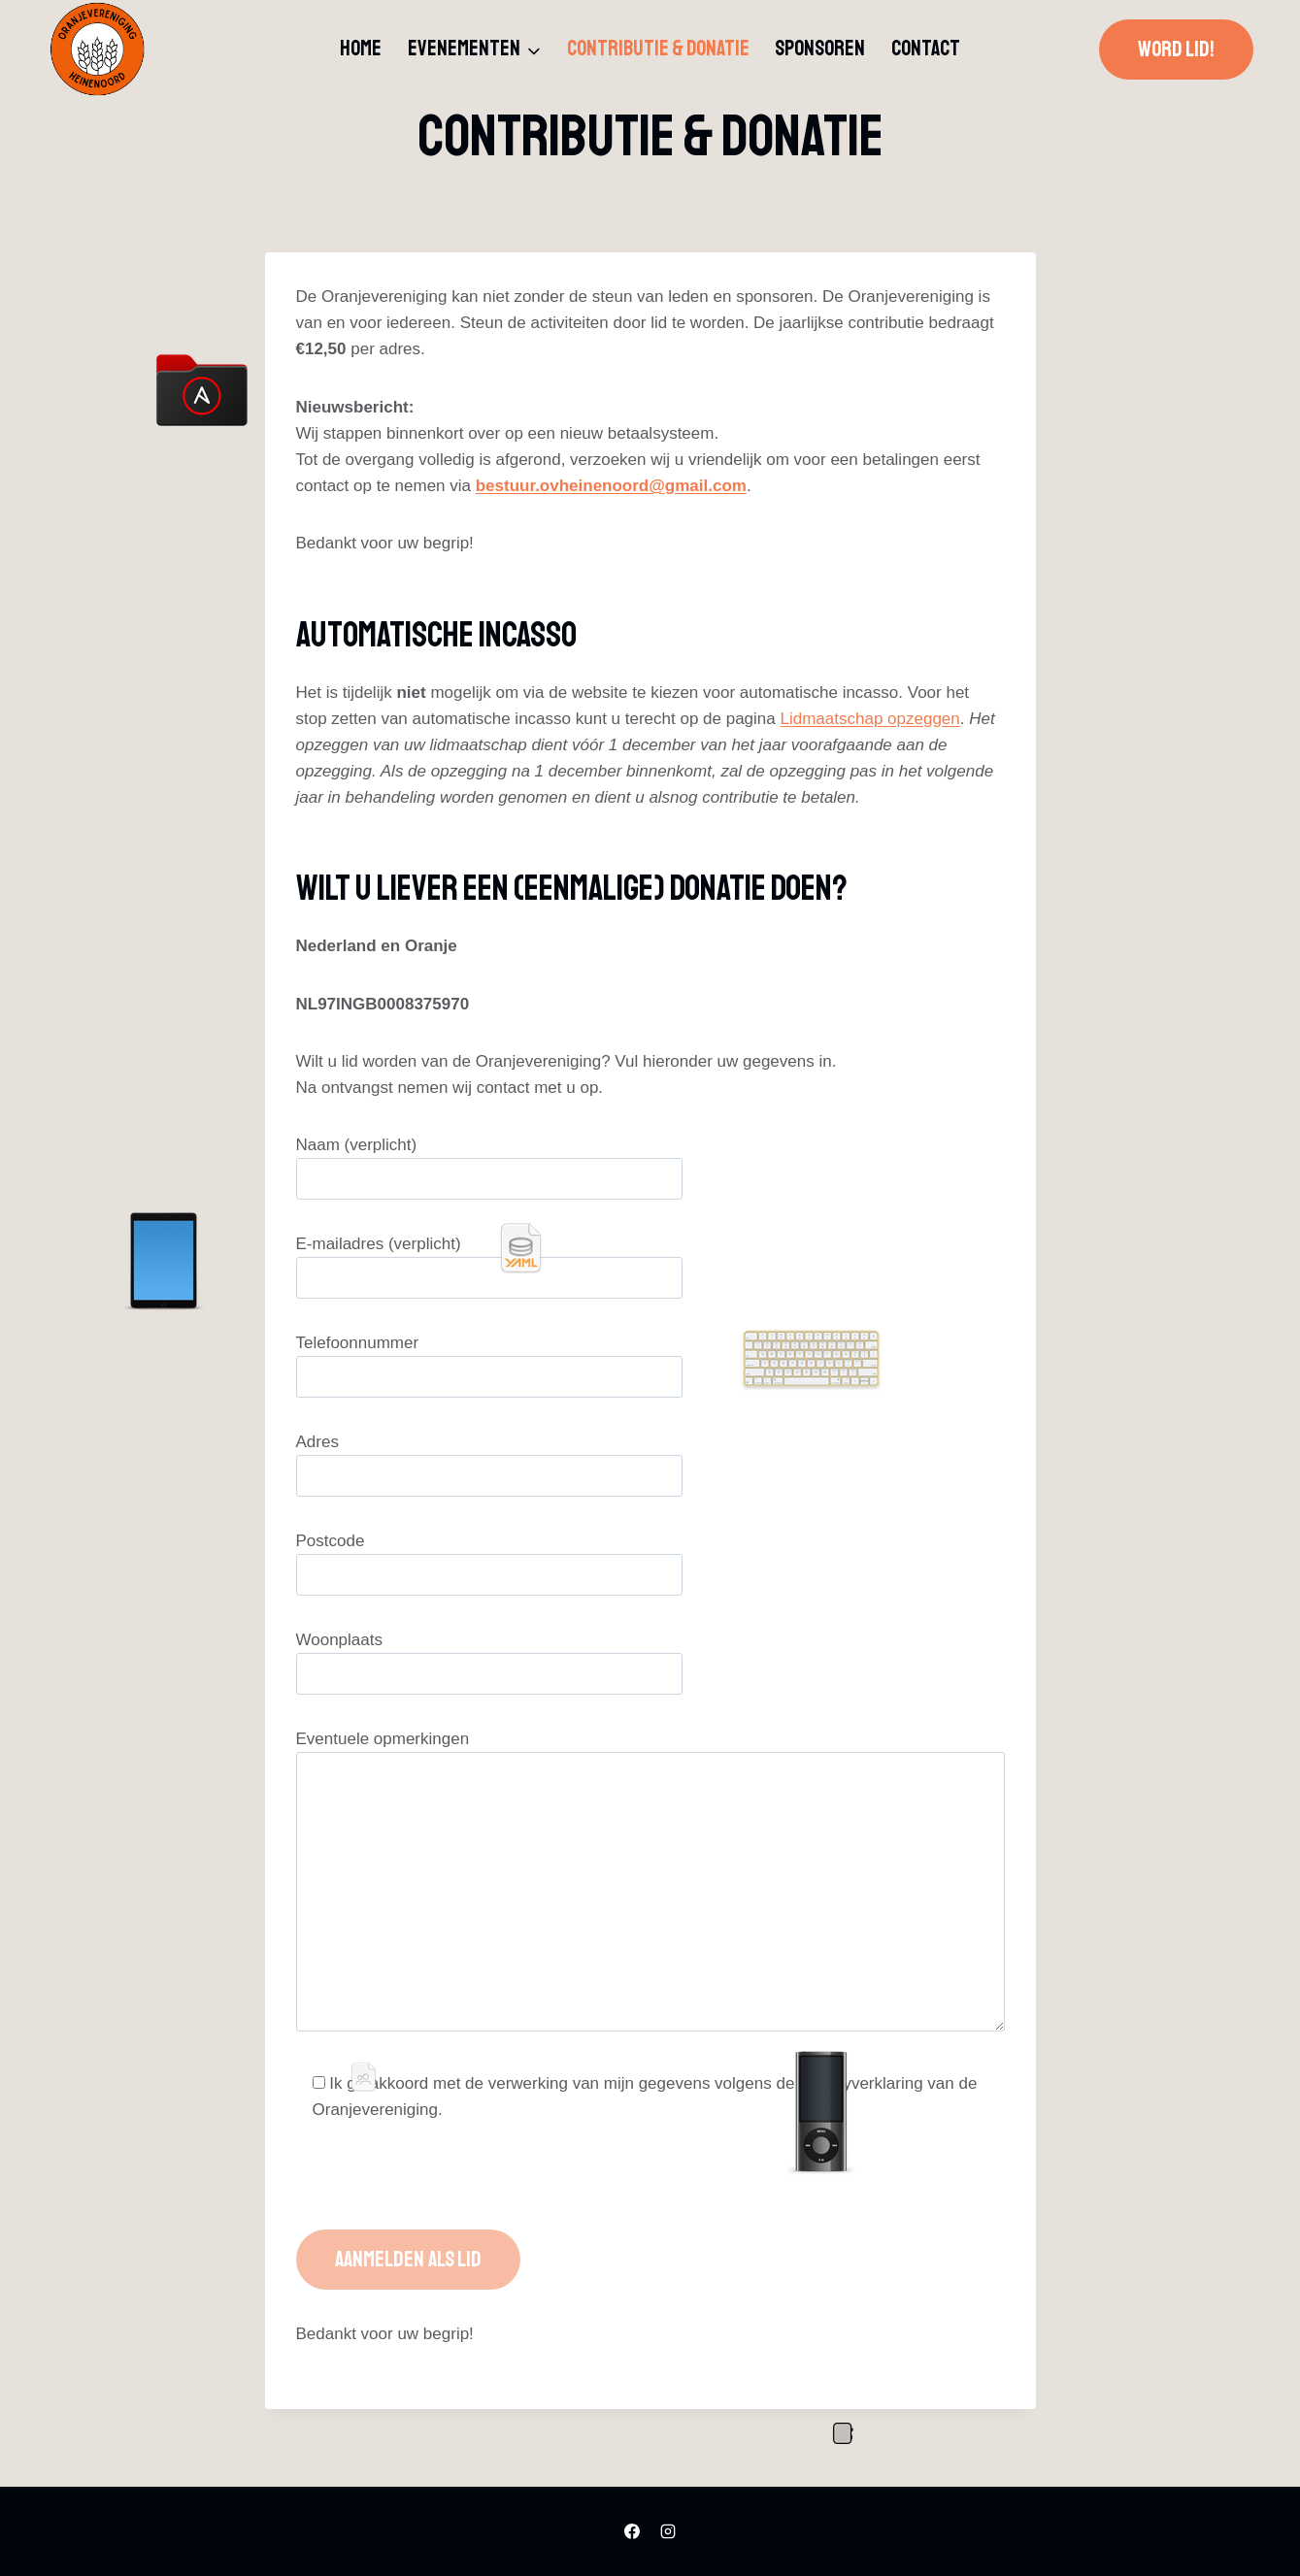  I want to click on manage connected iPad device, so click(163, 1261).